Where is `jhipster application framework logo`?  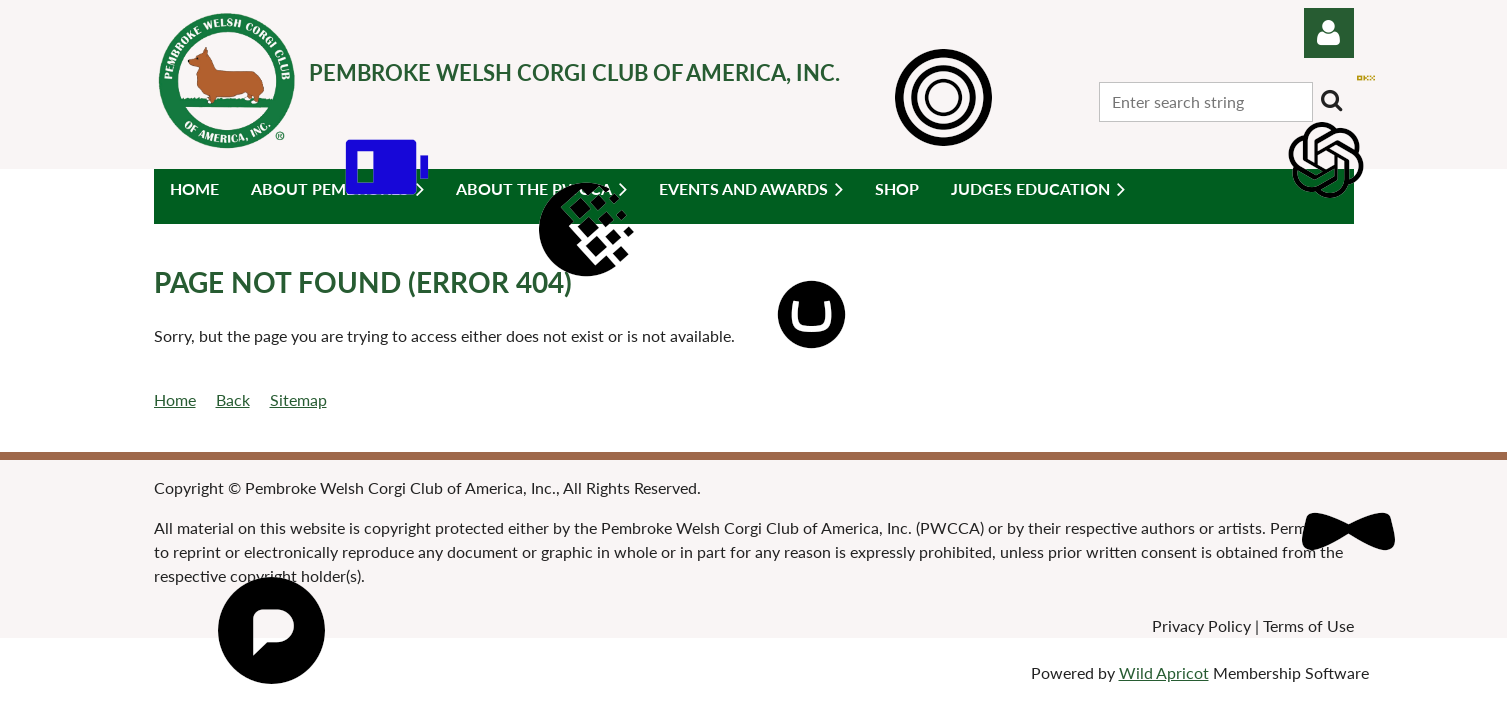 jhipster application framework logo is located at coordinates (1348, 531).